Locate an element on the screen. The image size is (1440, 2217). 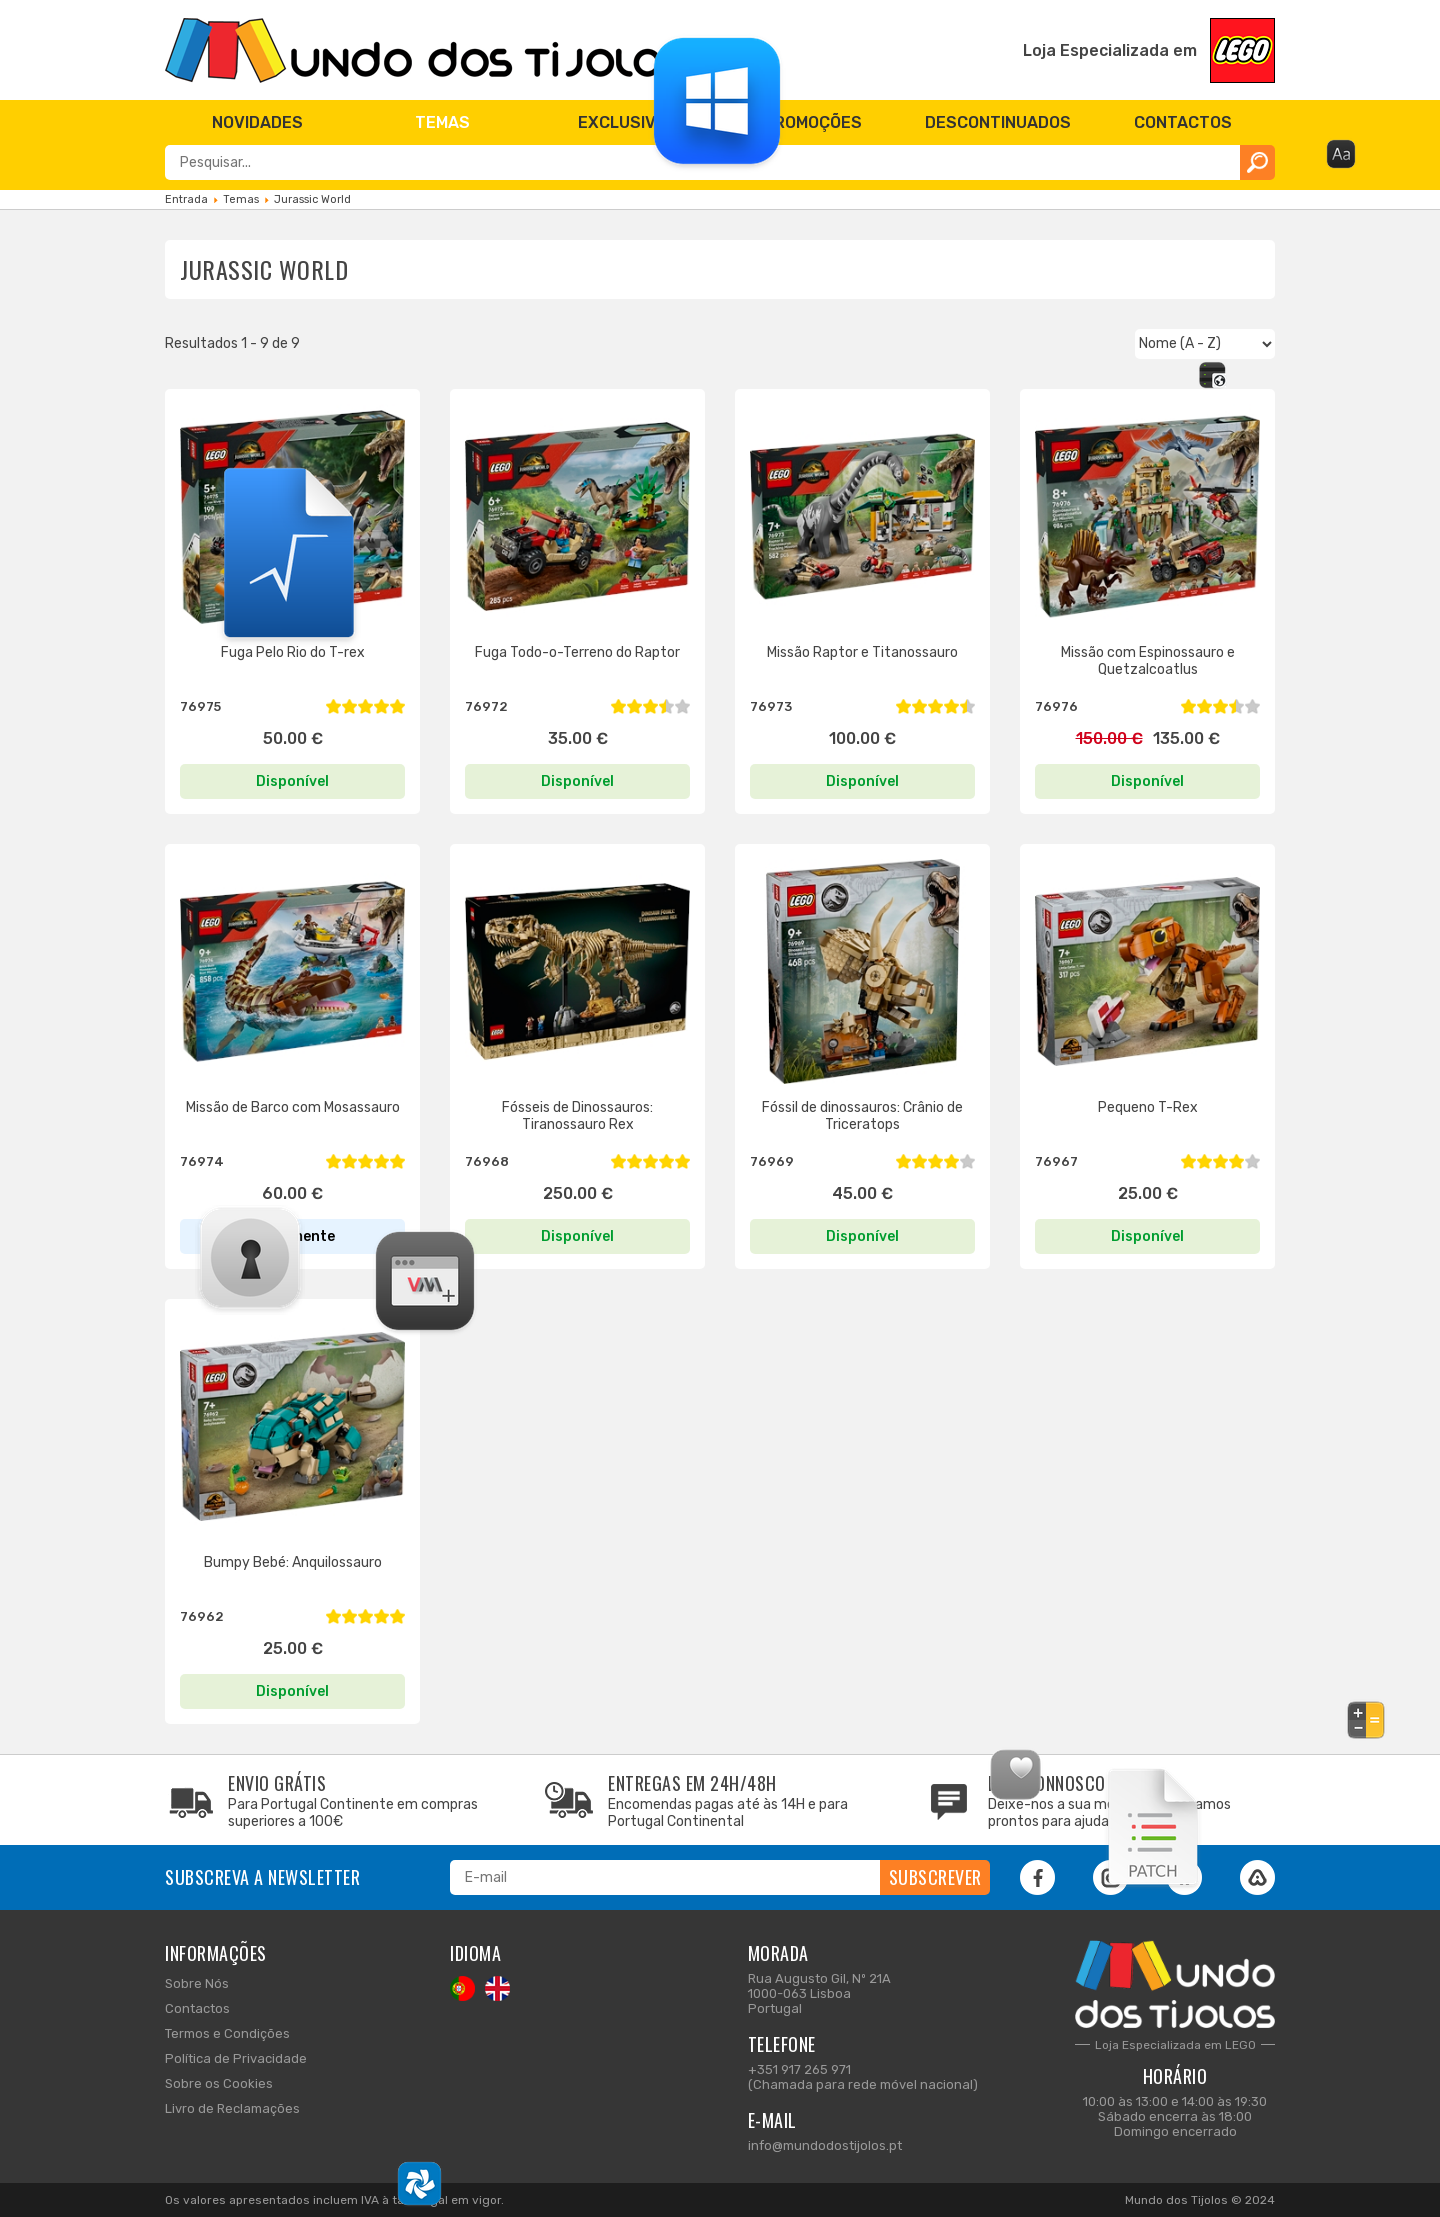
enter password to authenticate is located at coordinates (250, 1260).